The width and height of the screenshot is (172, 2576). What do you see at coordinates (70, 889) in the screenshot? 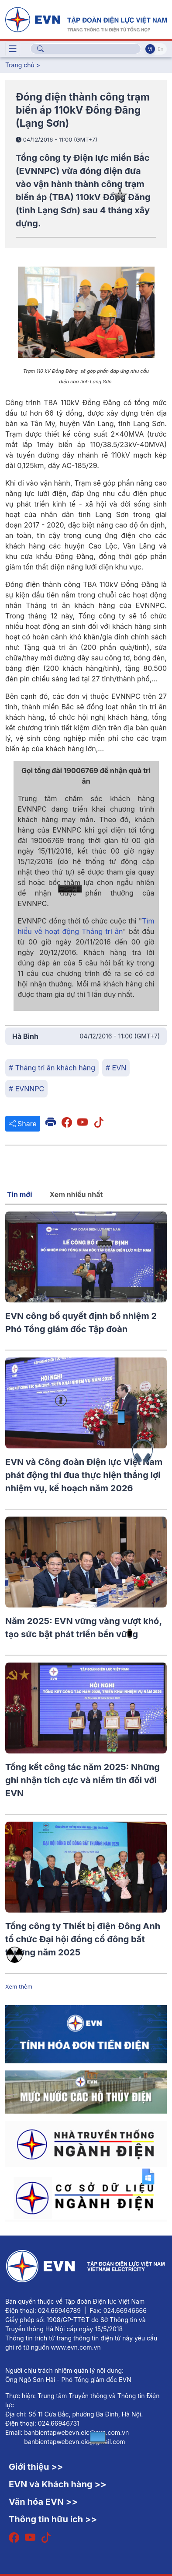
I see `indicates extended keyboard connected via bluetooth` at bounding box center [70, 889].